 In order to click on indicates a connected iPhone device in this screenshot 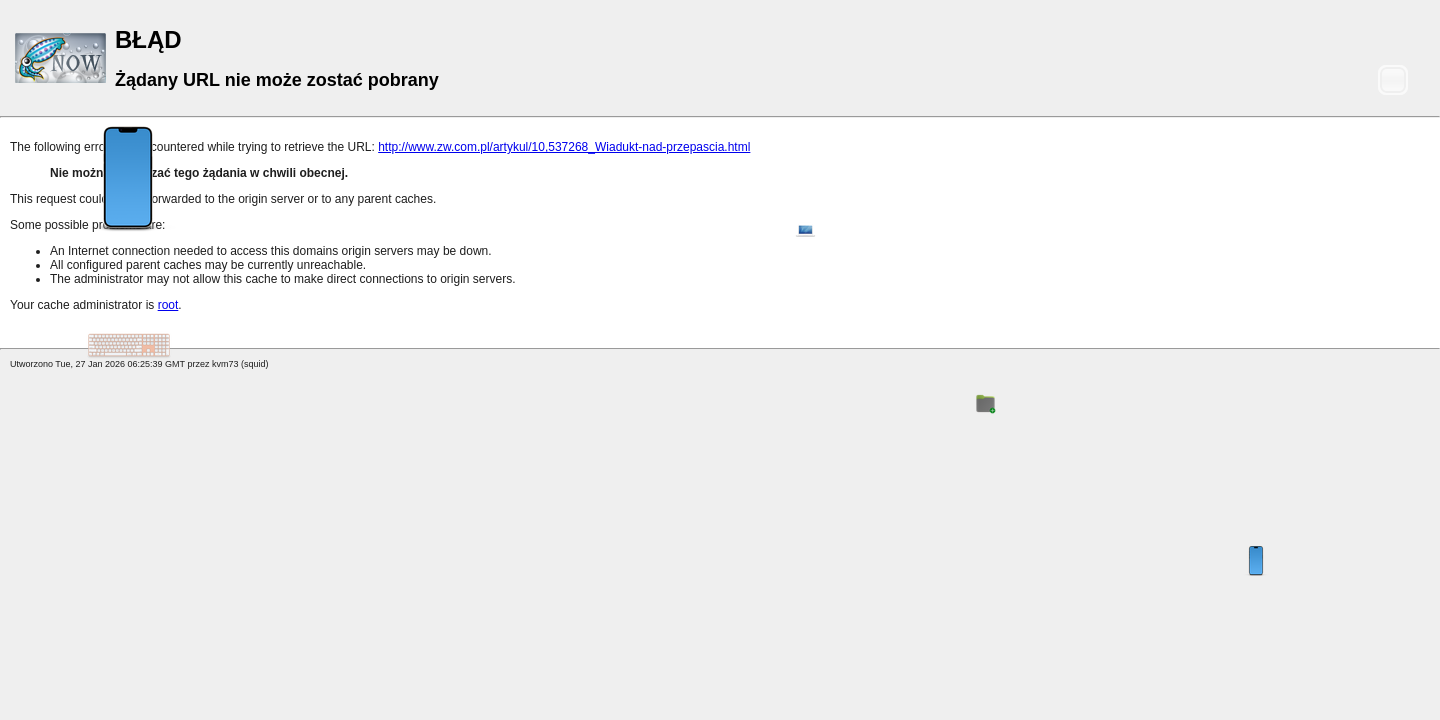, I will do `click(128, 179)`.